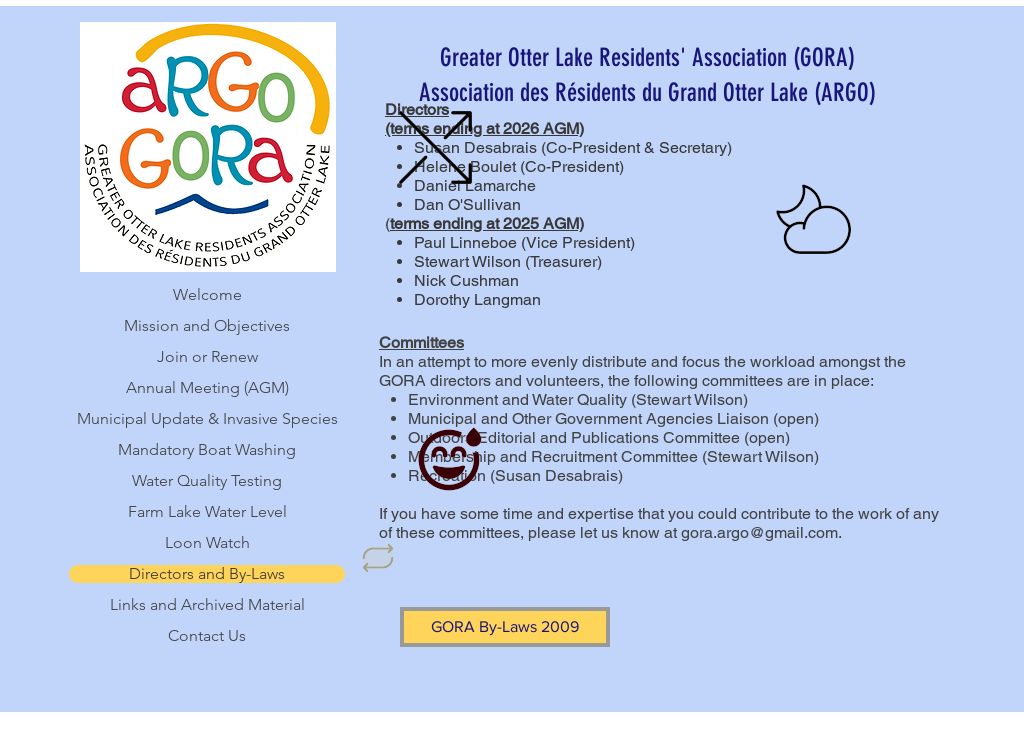 Image resolution: width=1024 pixels, height=752 pixels. What do you see at coordinates (435, 147) in the screenshot?
I see `shuffle or randomize playback order` at bounding box center [435, 147].